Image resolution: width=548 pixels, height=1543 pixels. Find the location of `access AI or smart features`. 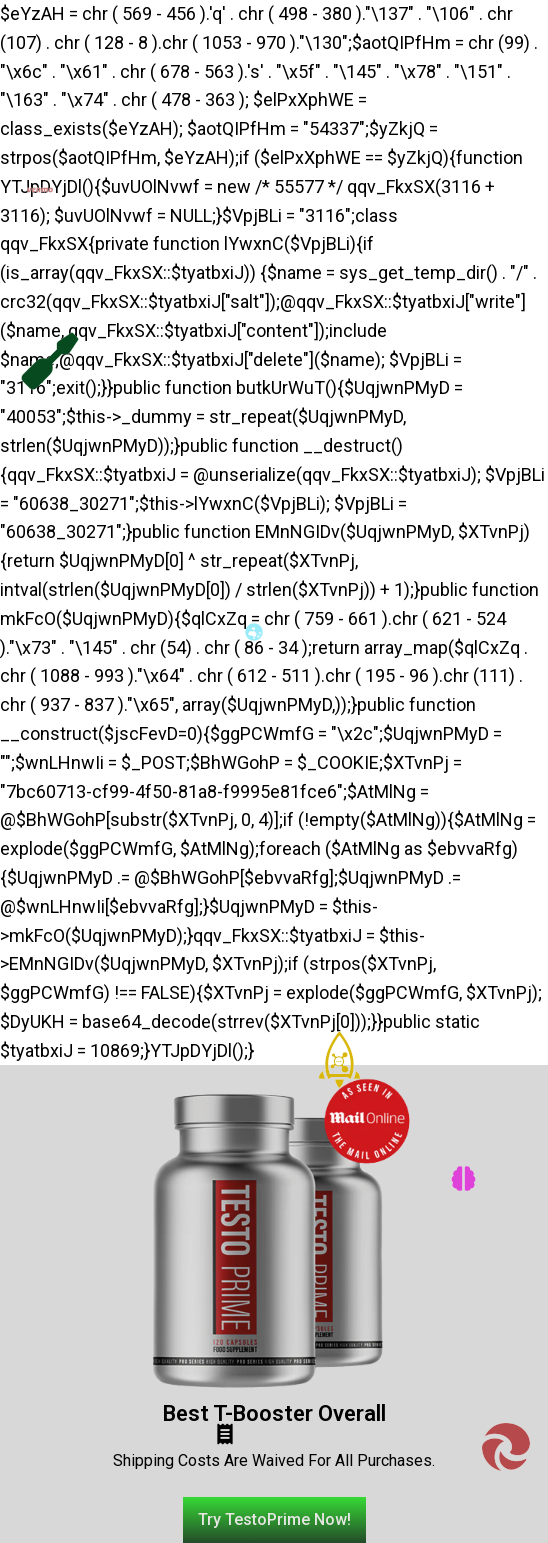

access AI or smart features is located at coordinates (463, 1178).